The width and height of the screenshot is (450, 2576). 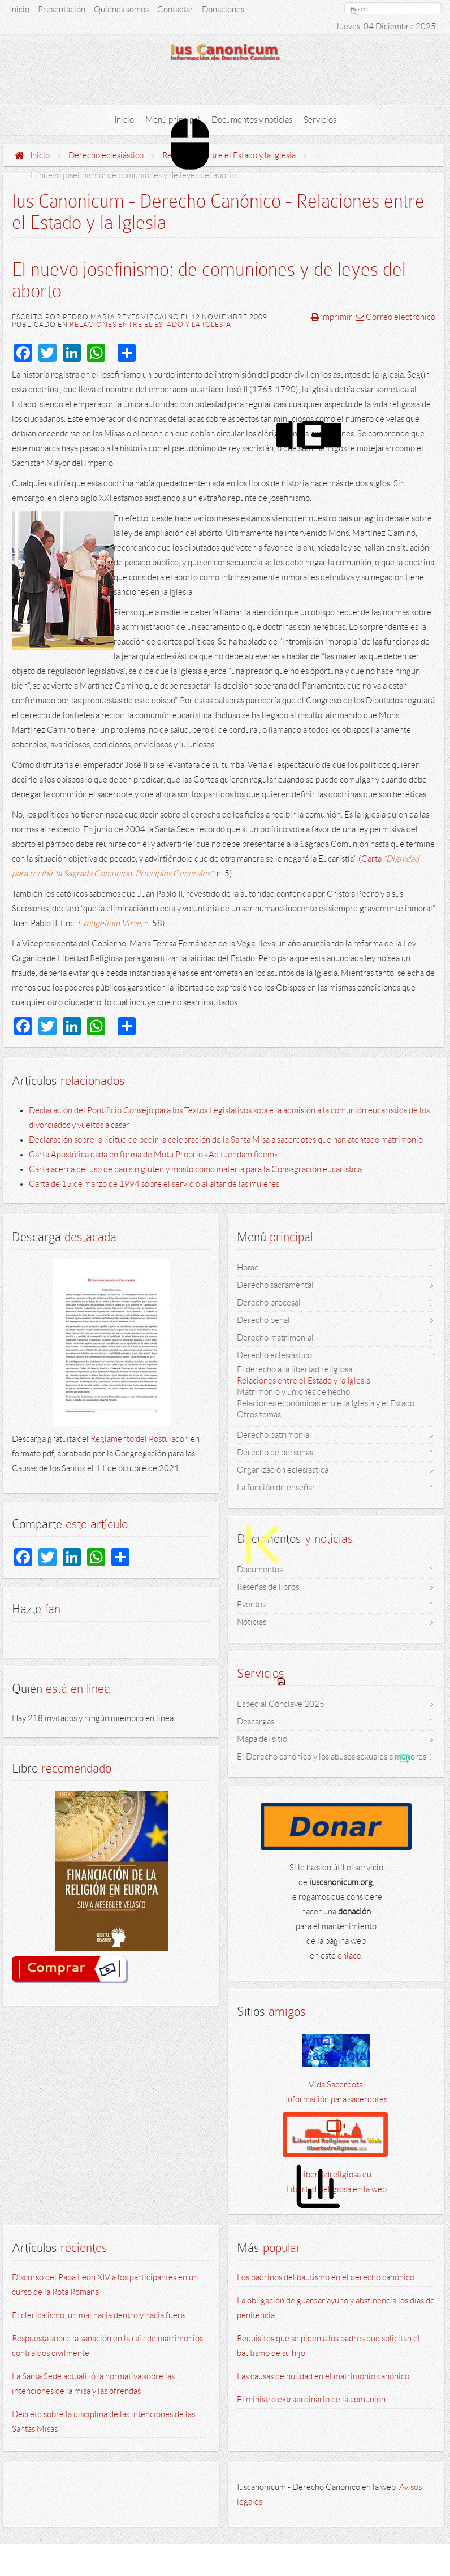 I want to click on view analytics or statistics, so click(x=318, y=2186).